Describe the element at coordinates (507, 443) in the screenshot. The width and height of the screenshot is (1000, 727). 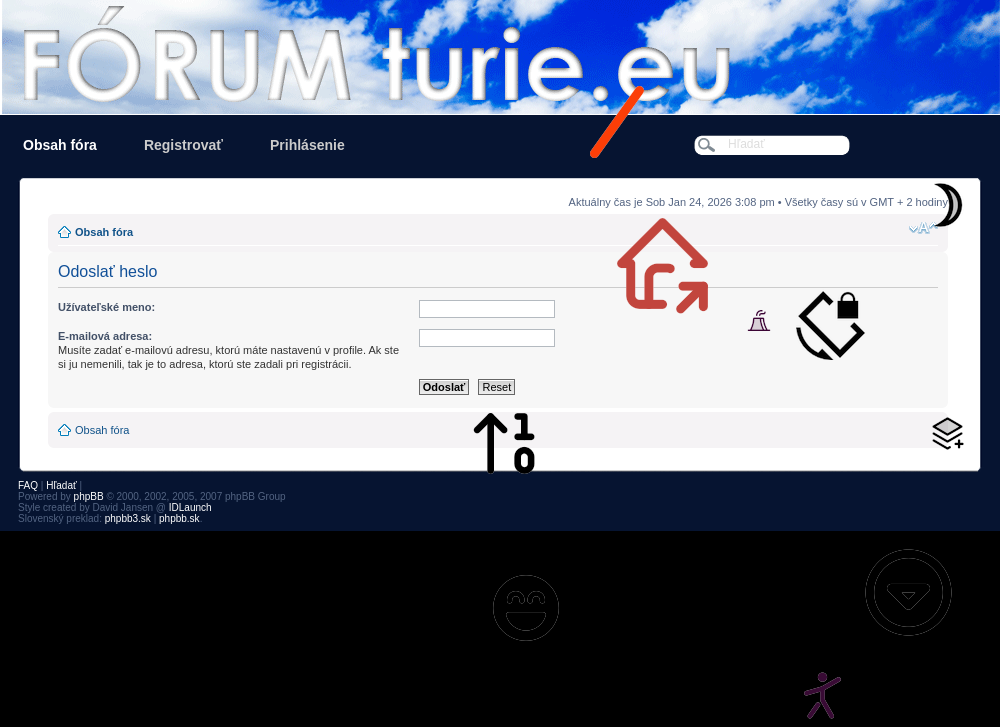
I see `sort numerically in descending order (high to low)` at that location.